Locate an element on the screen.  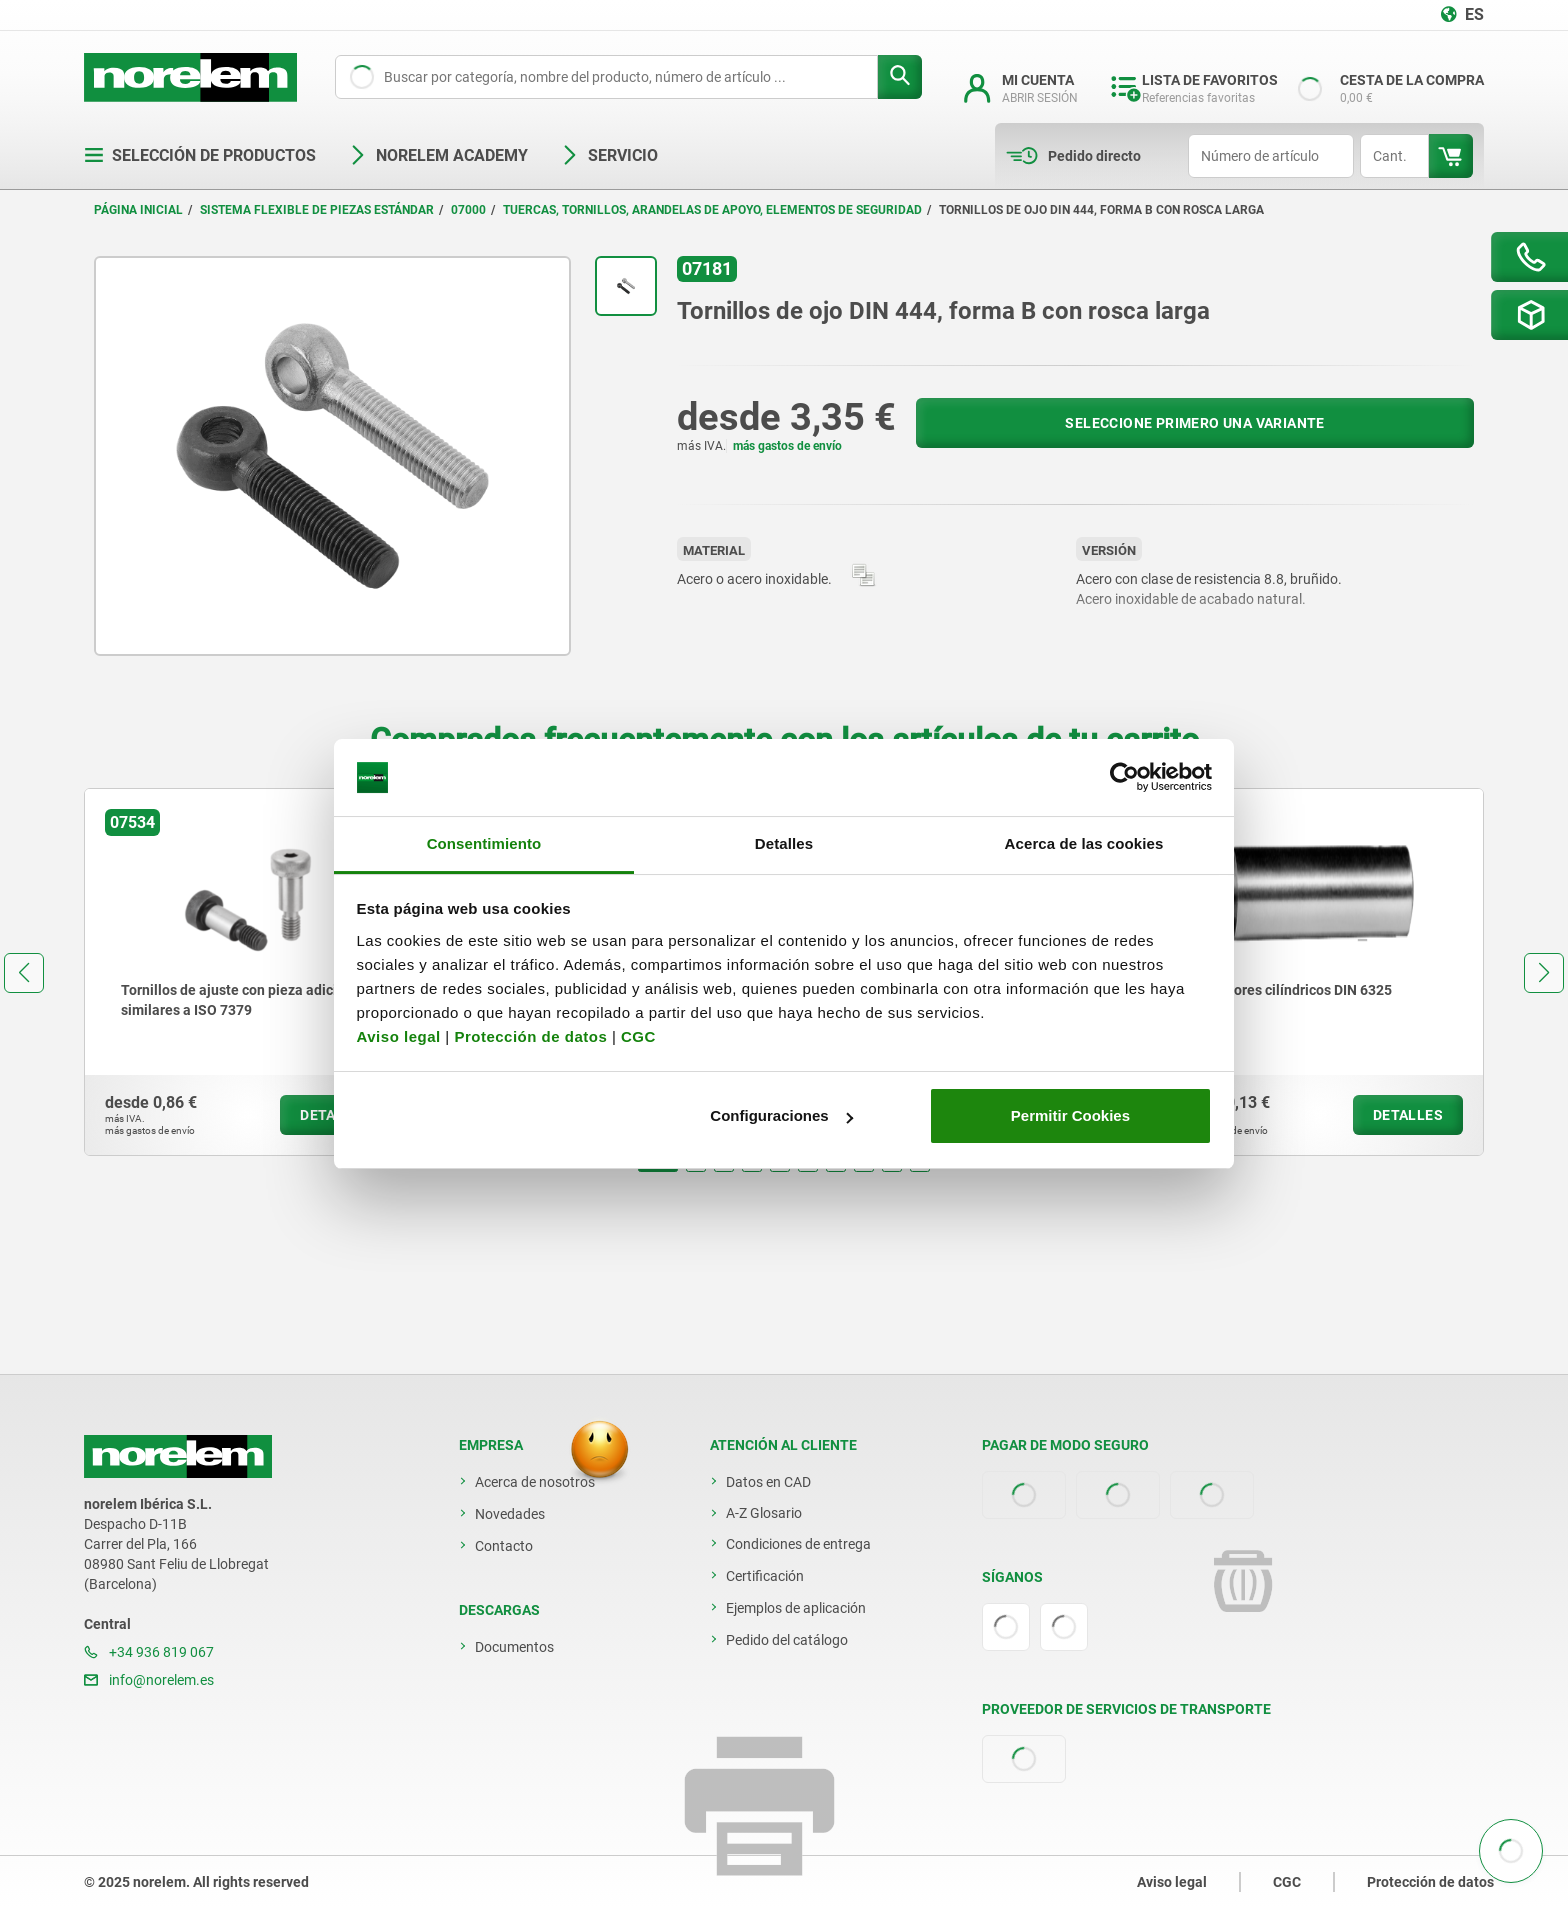
print the current document is located at coordinates (759, 1811).